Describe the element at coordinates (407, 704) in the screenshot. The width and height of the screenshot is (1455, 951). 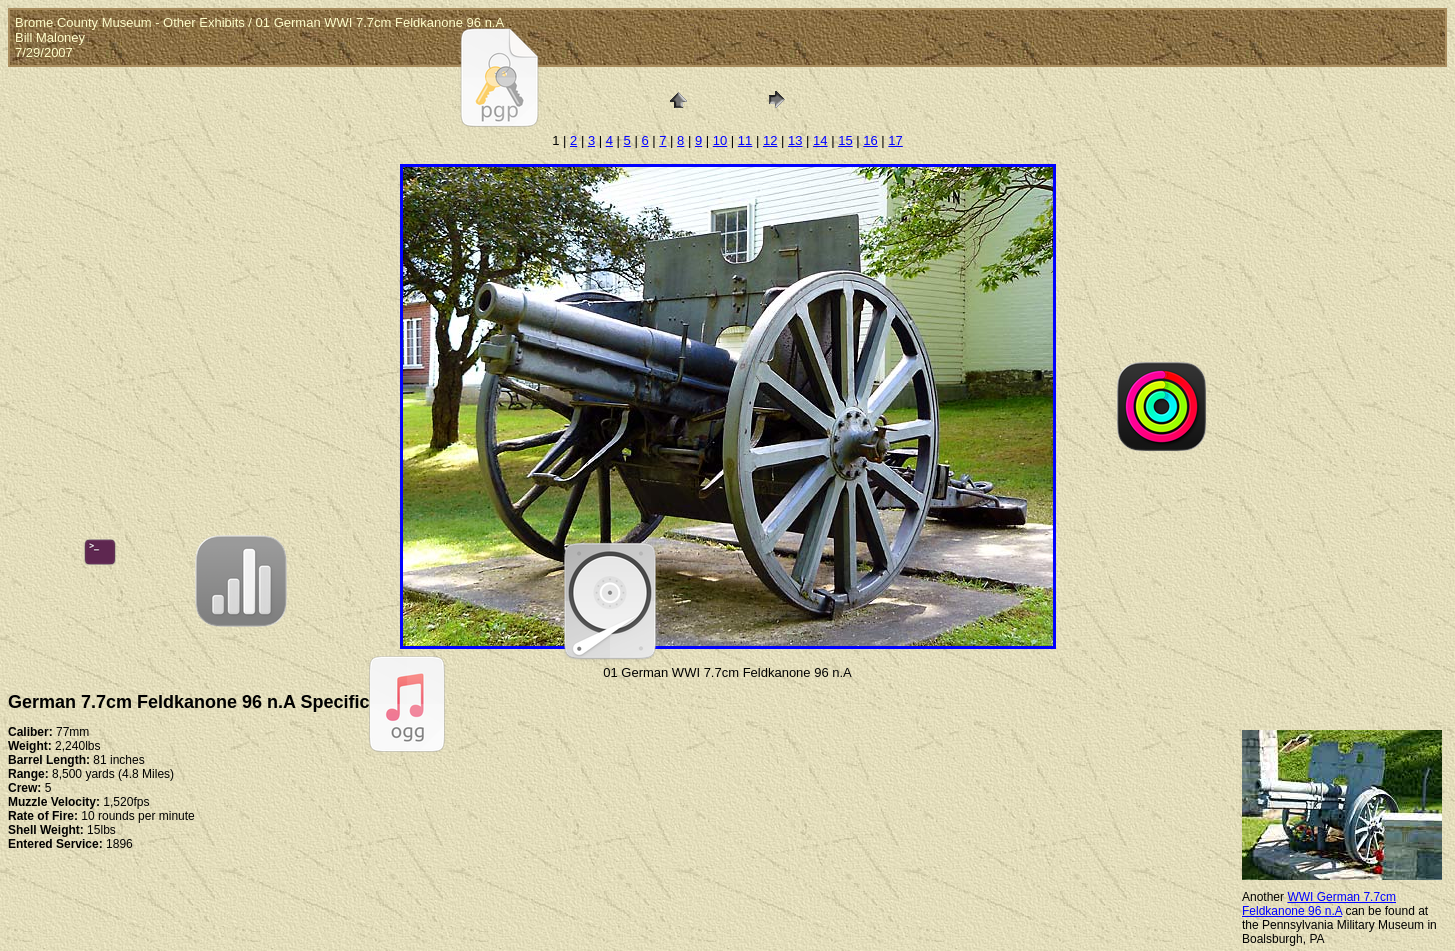
I see `an ogg vorbis audio file` at that location.